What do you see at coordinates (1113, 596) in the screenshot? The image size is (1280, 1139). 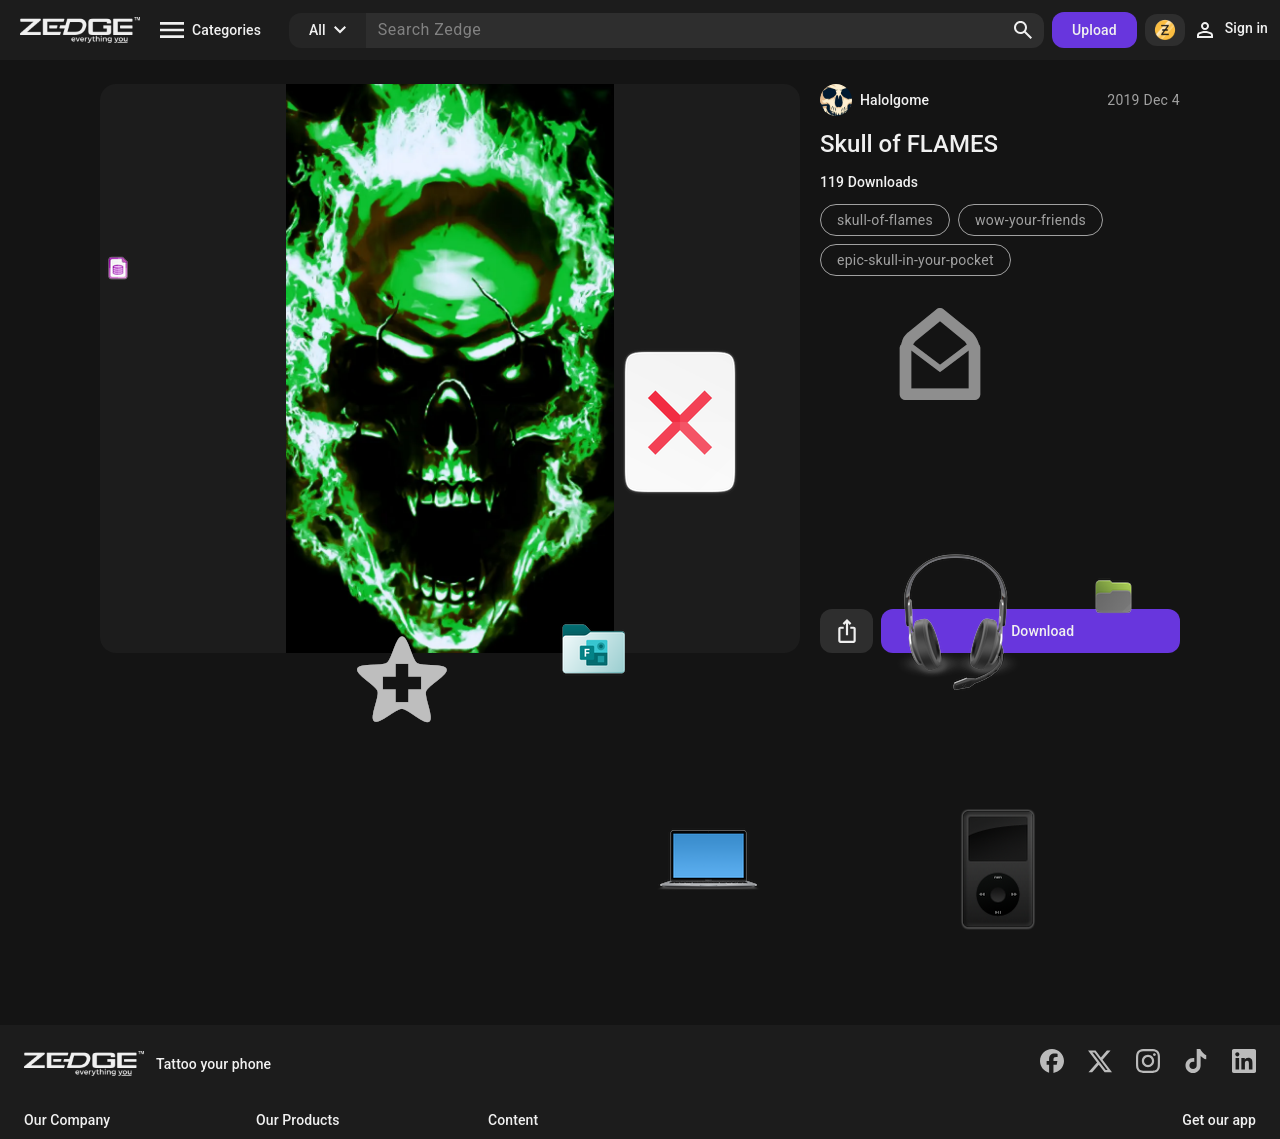 I see `an open folder displaying its contents` at bounding box center [1113, 596].